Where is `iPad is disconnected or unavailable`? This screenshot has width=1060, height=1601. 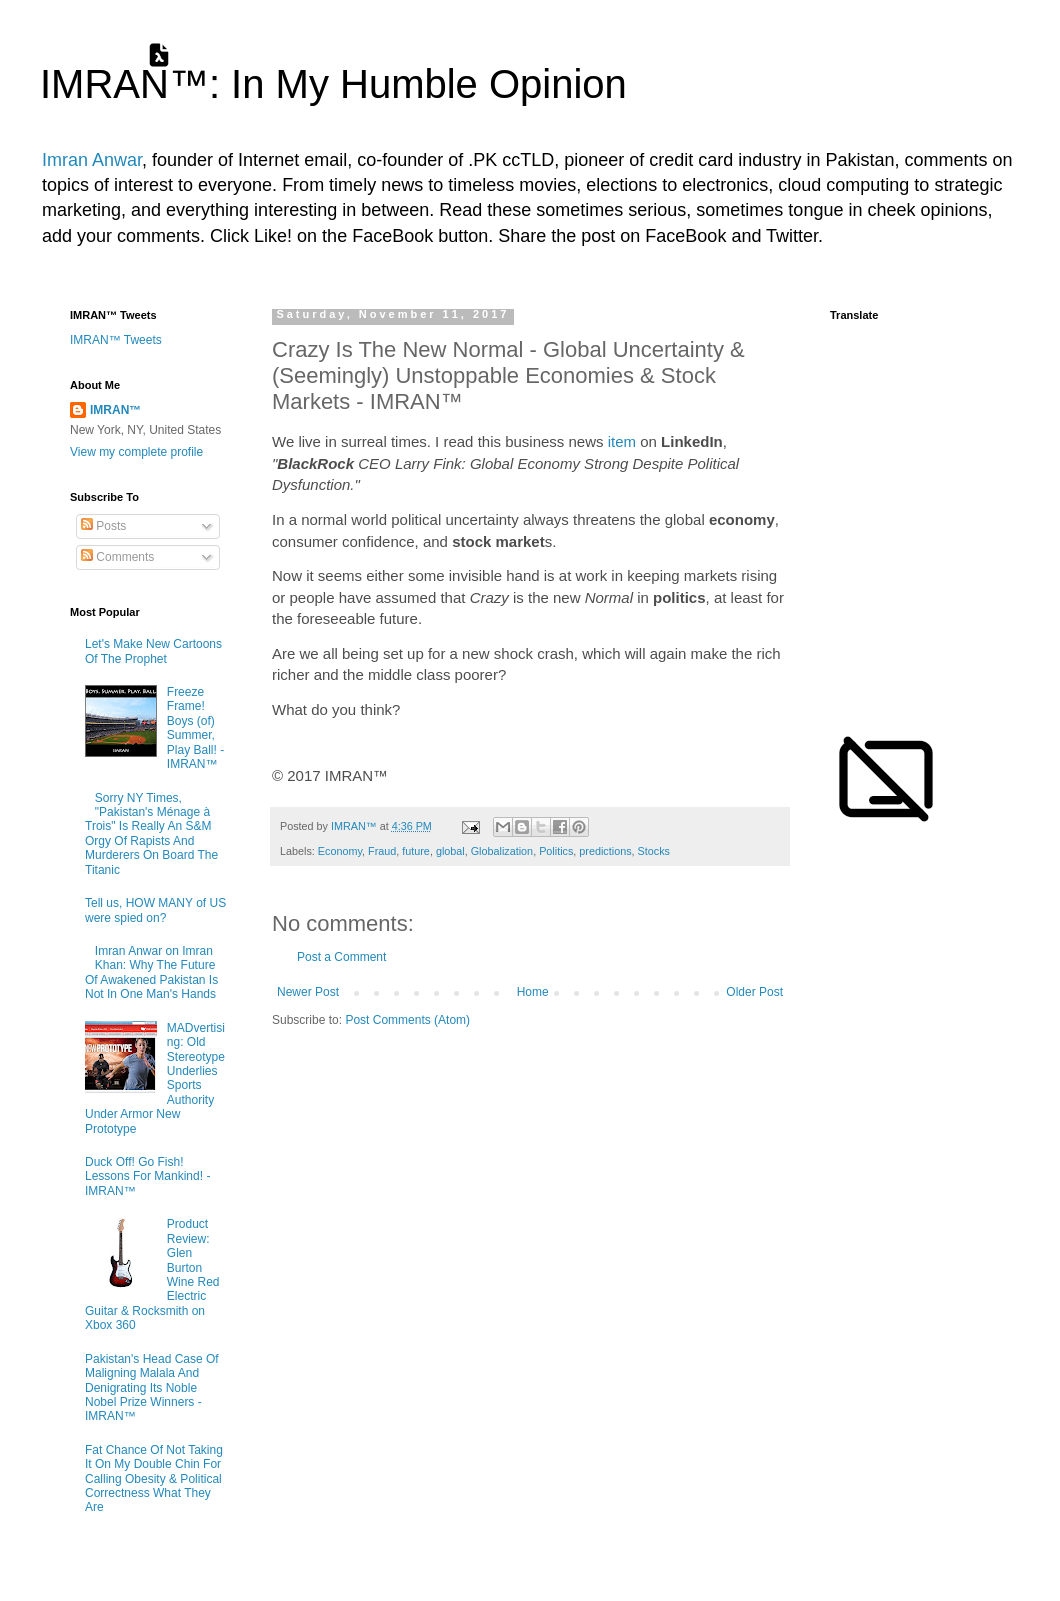 iPad is disconnected or unavailable is located at coordinates (886, 779).